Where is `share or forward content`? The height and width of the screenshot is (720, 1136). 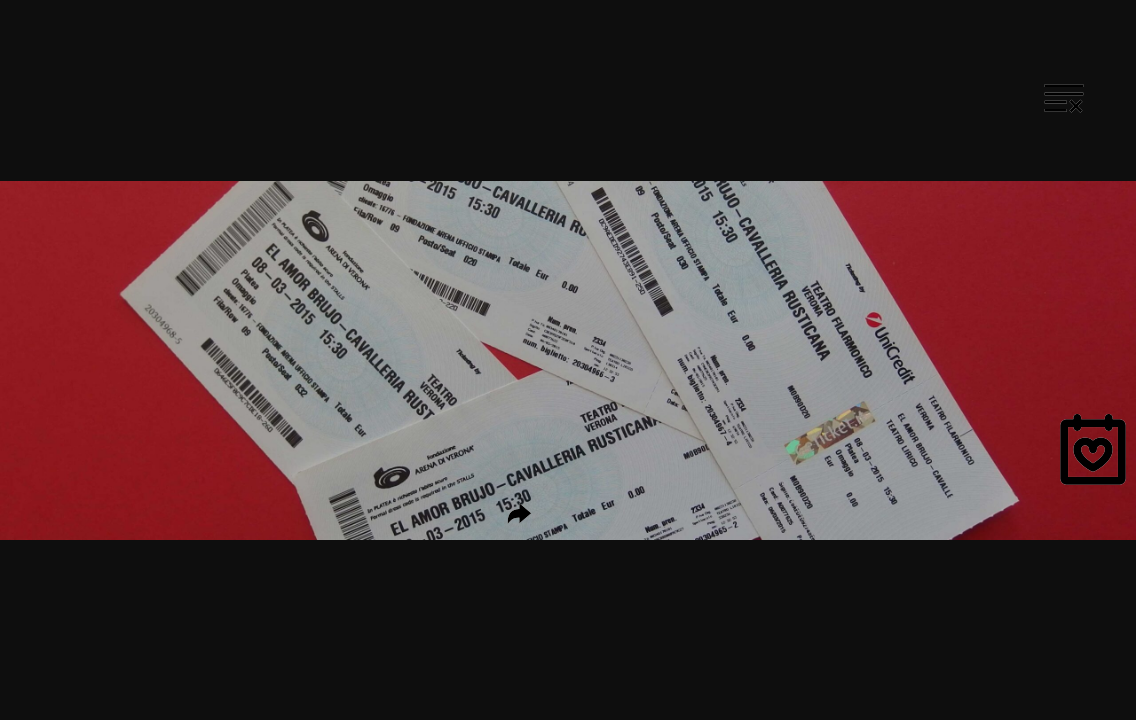 share or forward content is located at coordinates (519, 513).